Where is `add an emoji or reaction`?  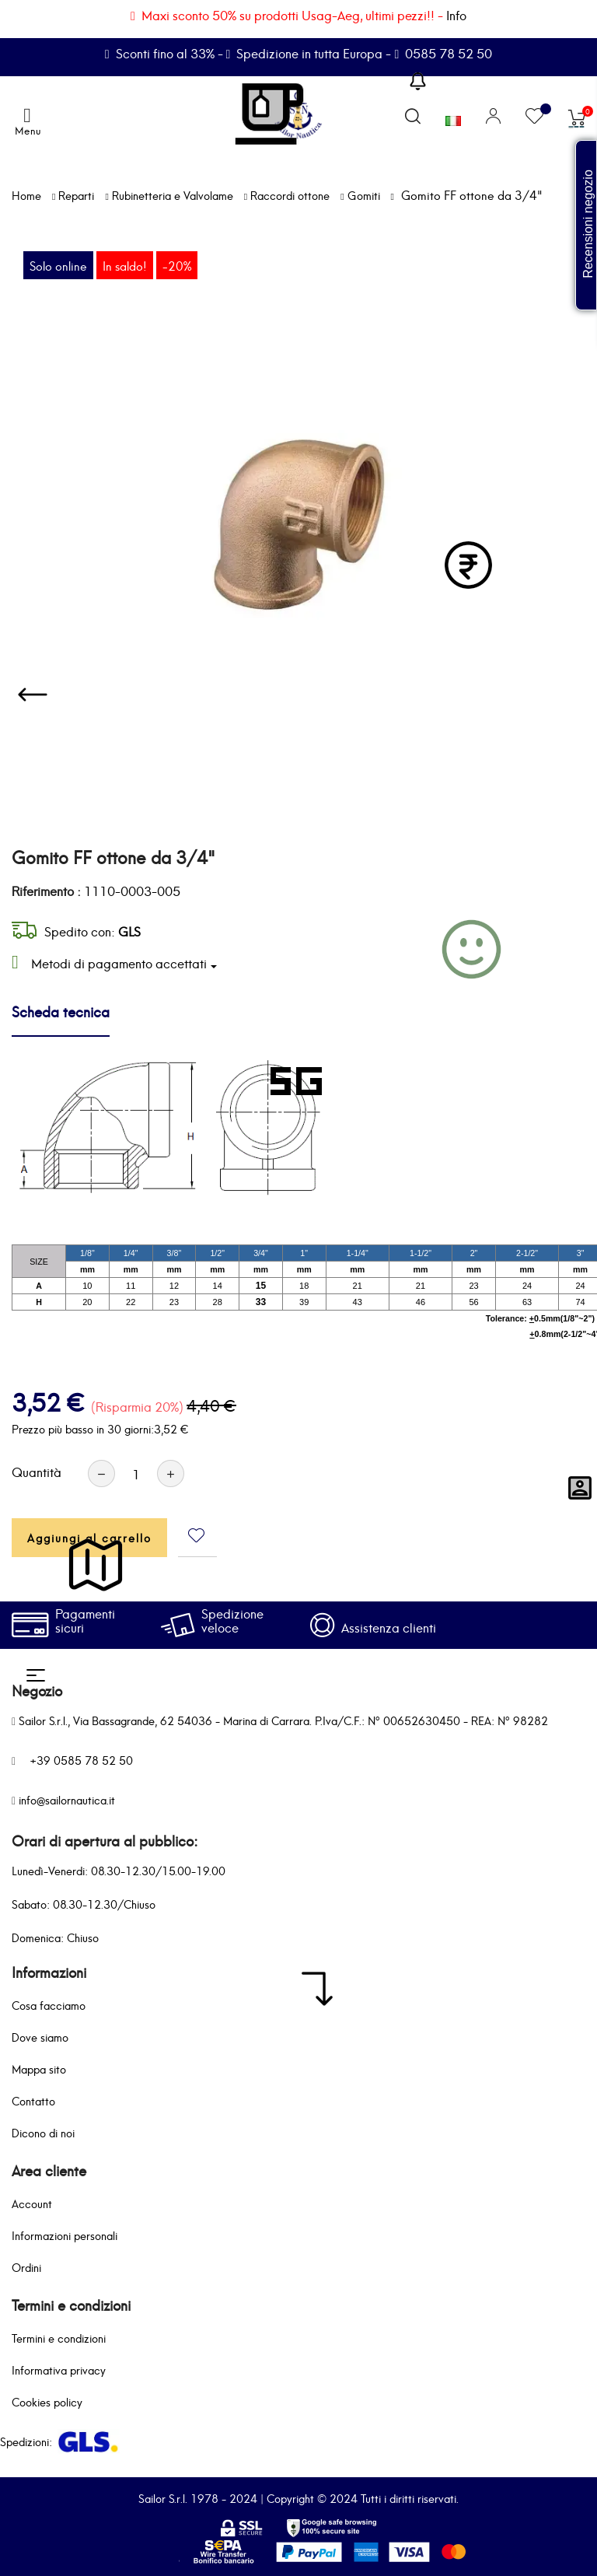
add an emoji or reaction is located at coordinates (471, 949).